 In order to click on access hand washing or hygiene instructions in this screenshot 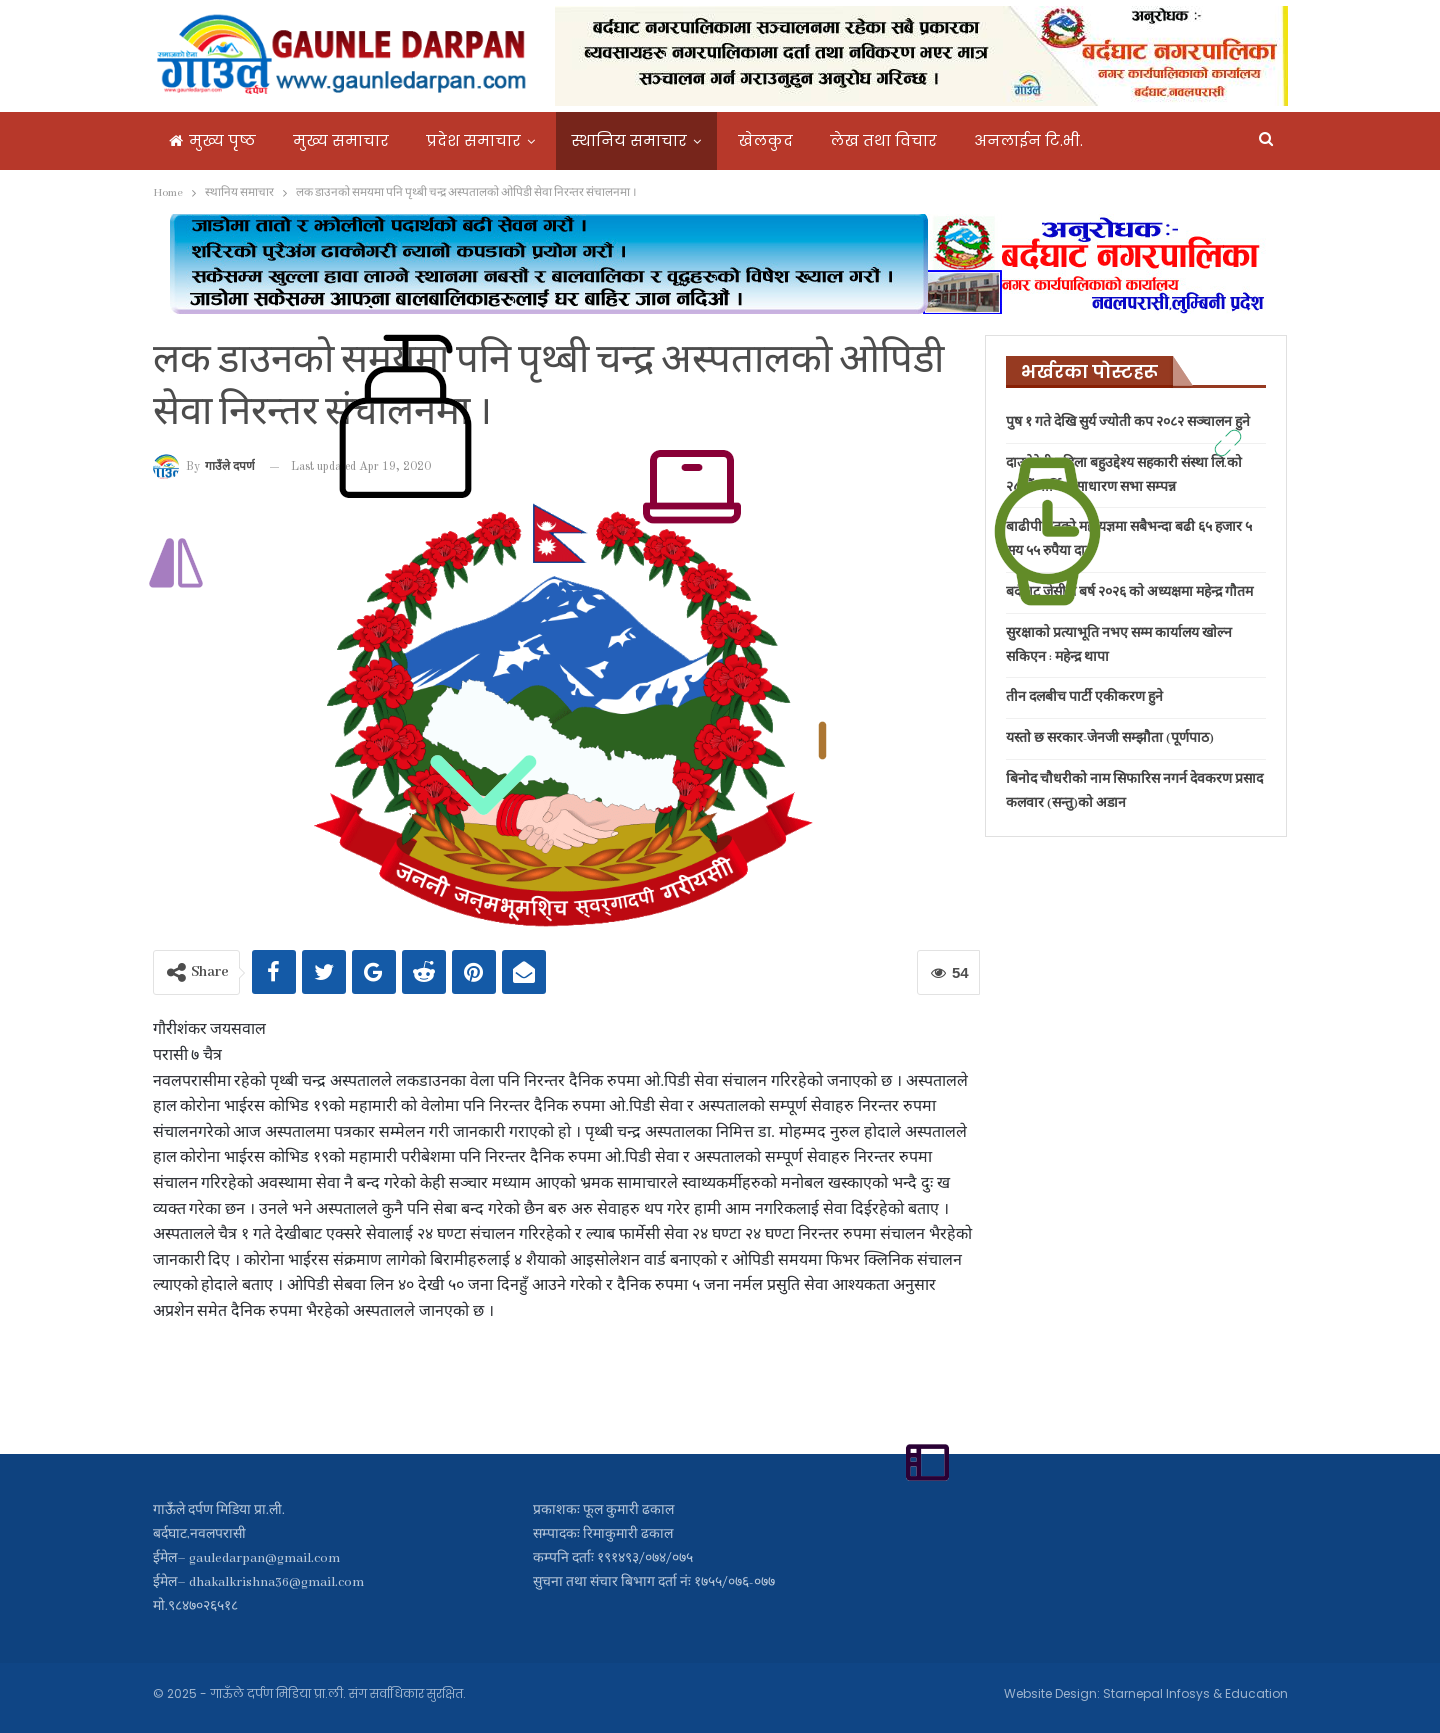, I will do `click(405, 419)`.